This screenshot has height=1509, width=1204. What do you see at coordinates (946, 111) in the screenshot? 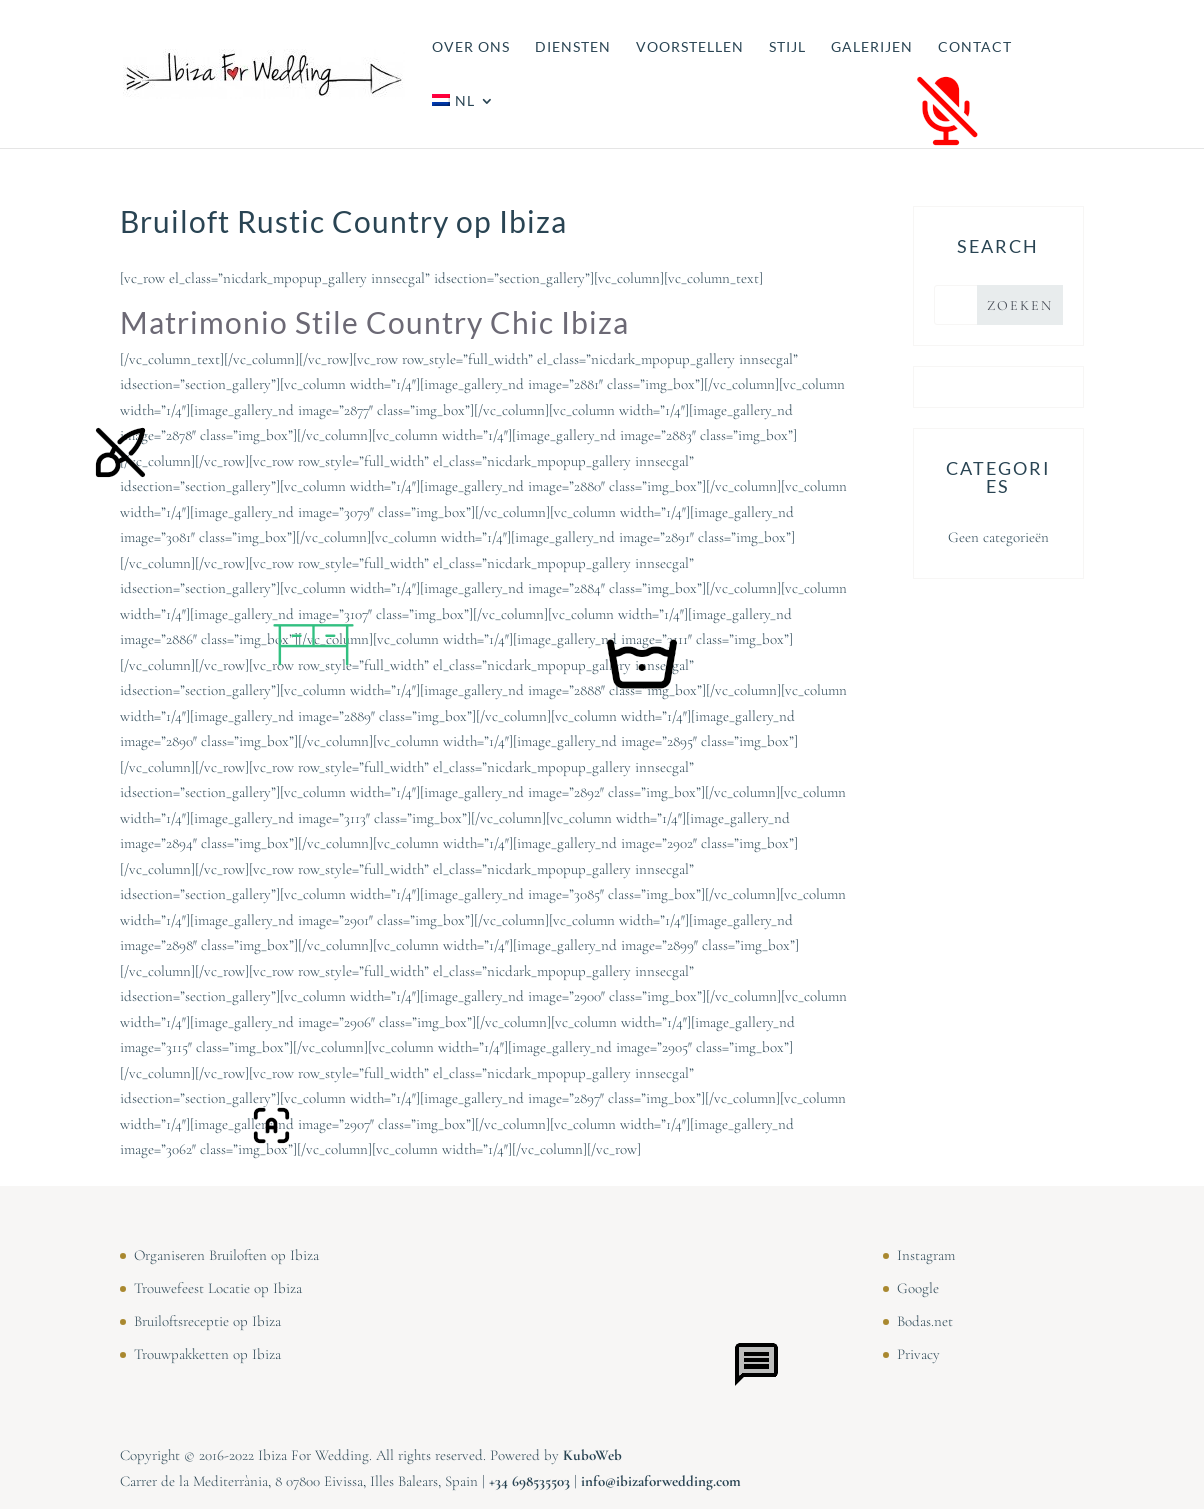
I see `mute your microphone` at bounding box center [946, 111].